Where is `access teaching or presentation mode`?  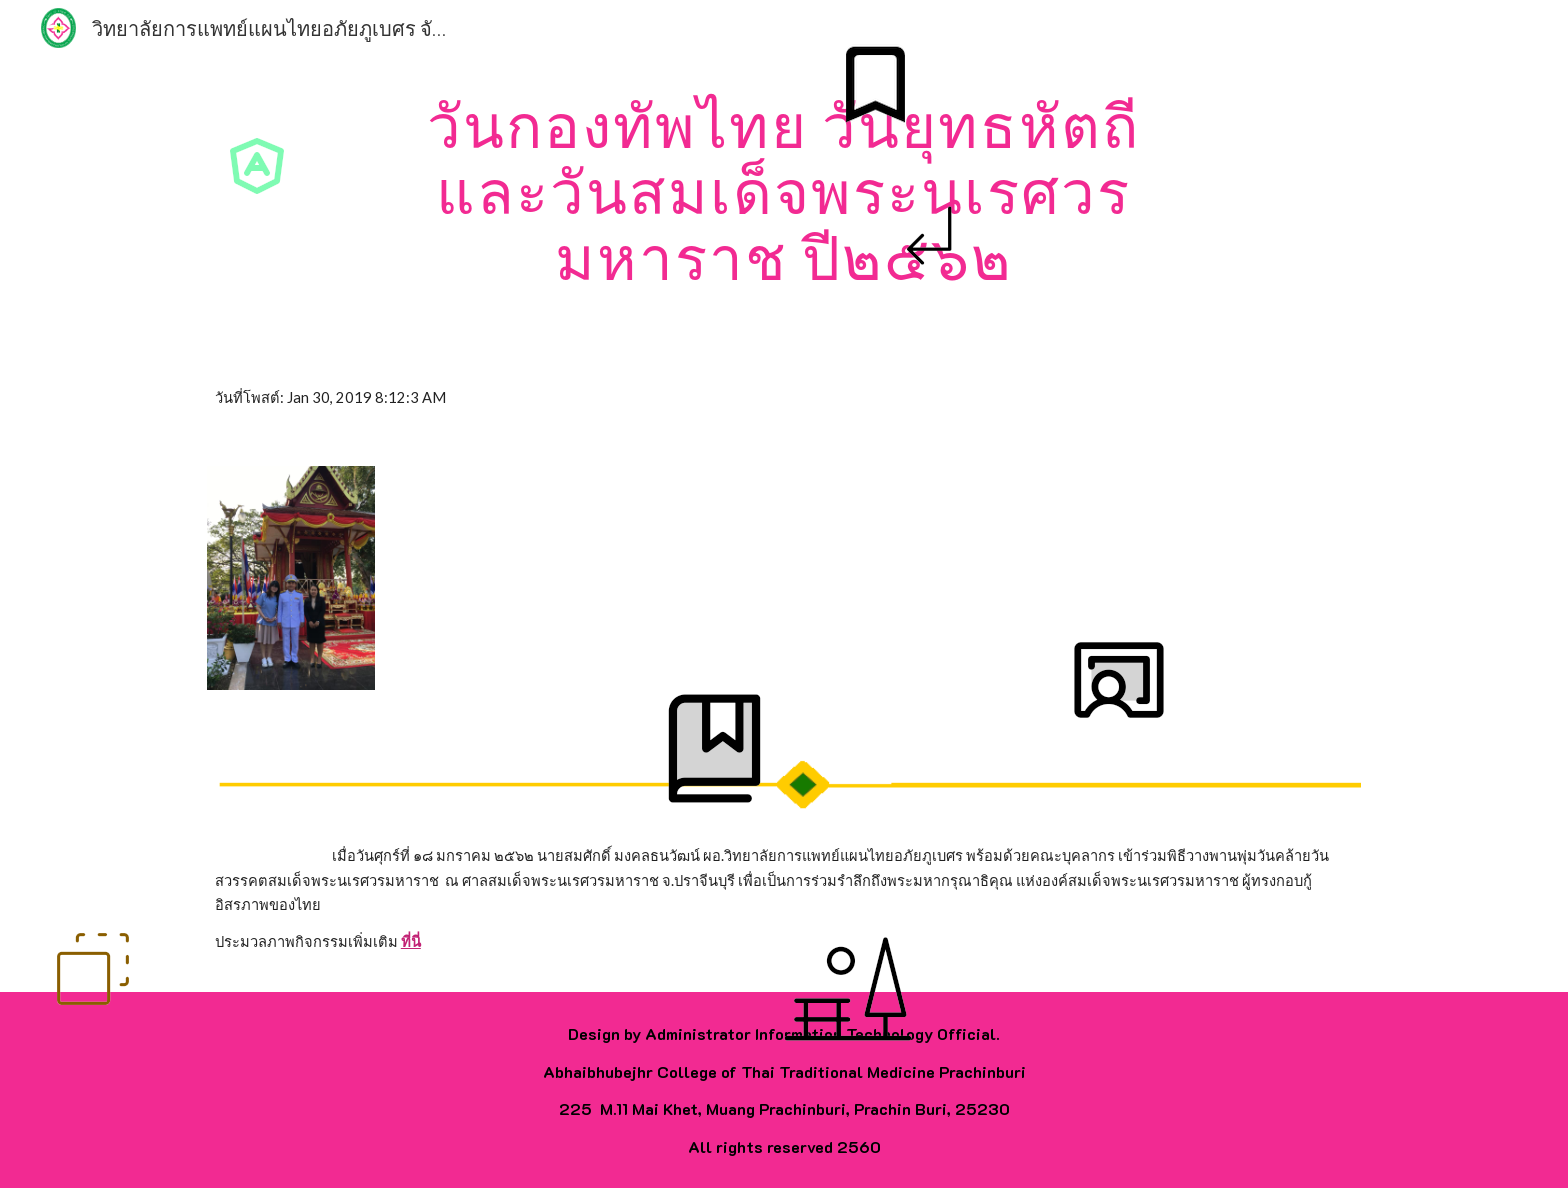 access teaching or presentation mode is located at coordinates (1119, 680).